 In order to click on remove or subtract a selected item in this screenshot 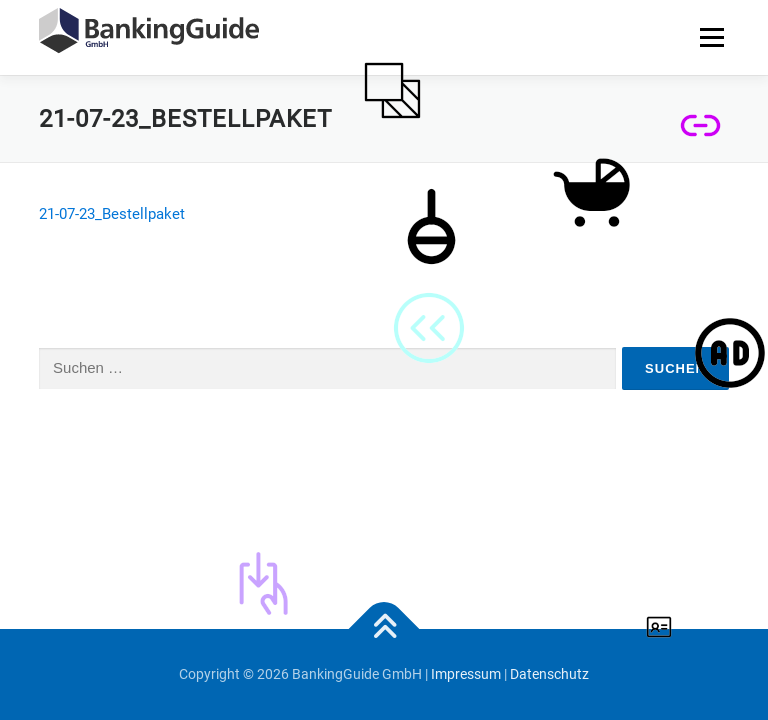, I will do `click(392, 90)`.